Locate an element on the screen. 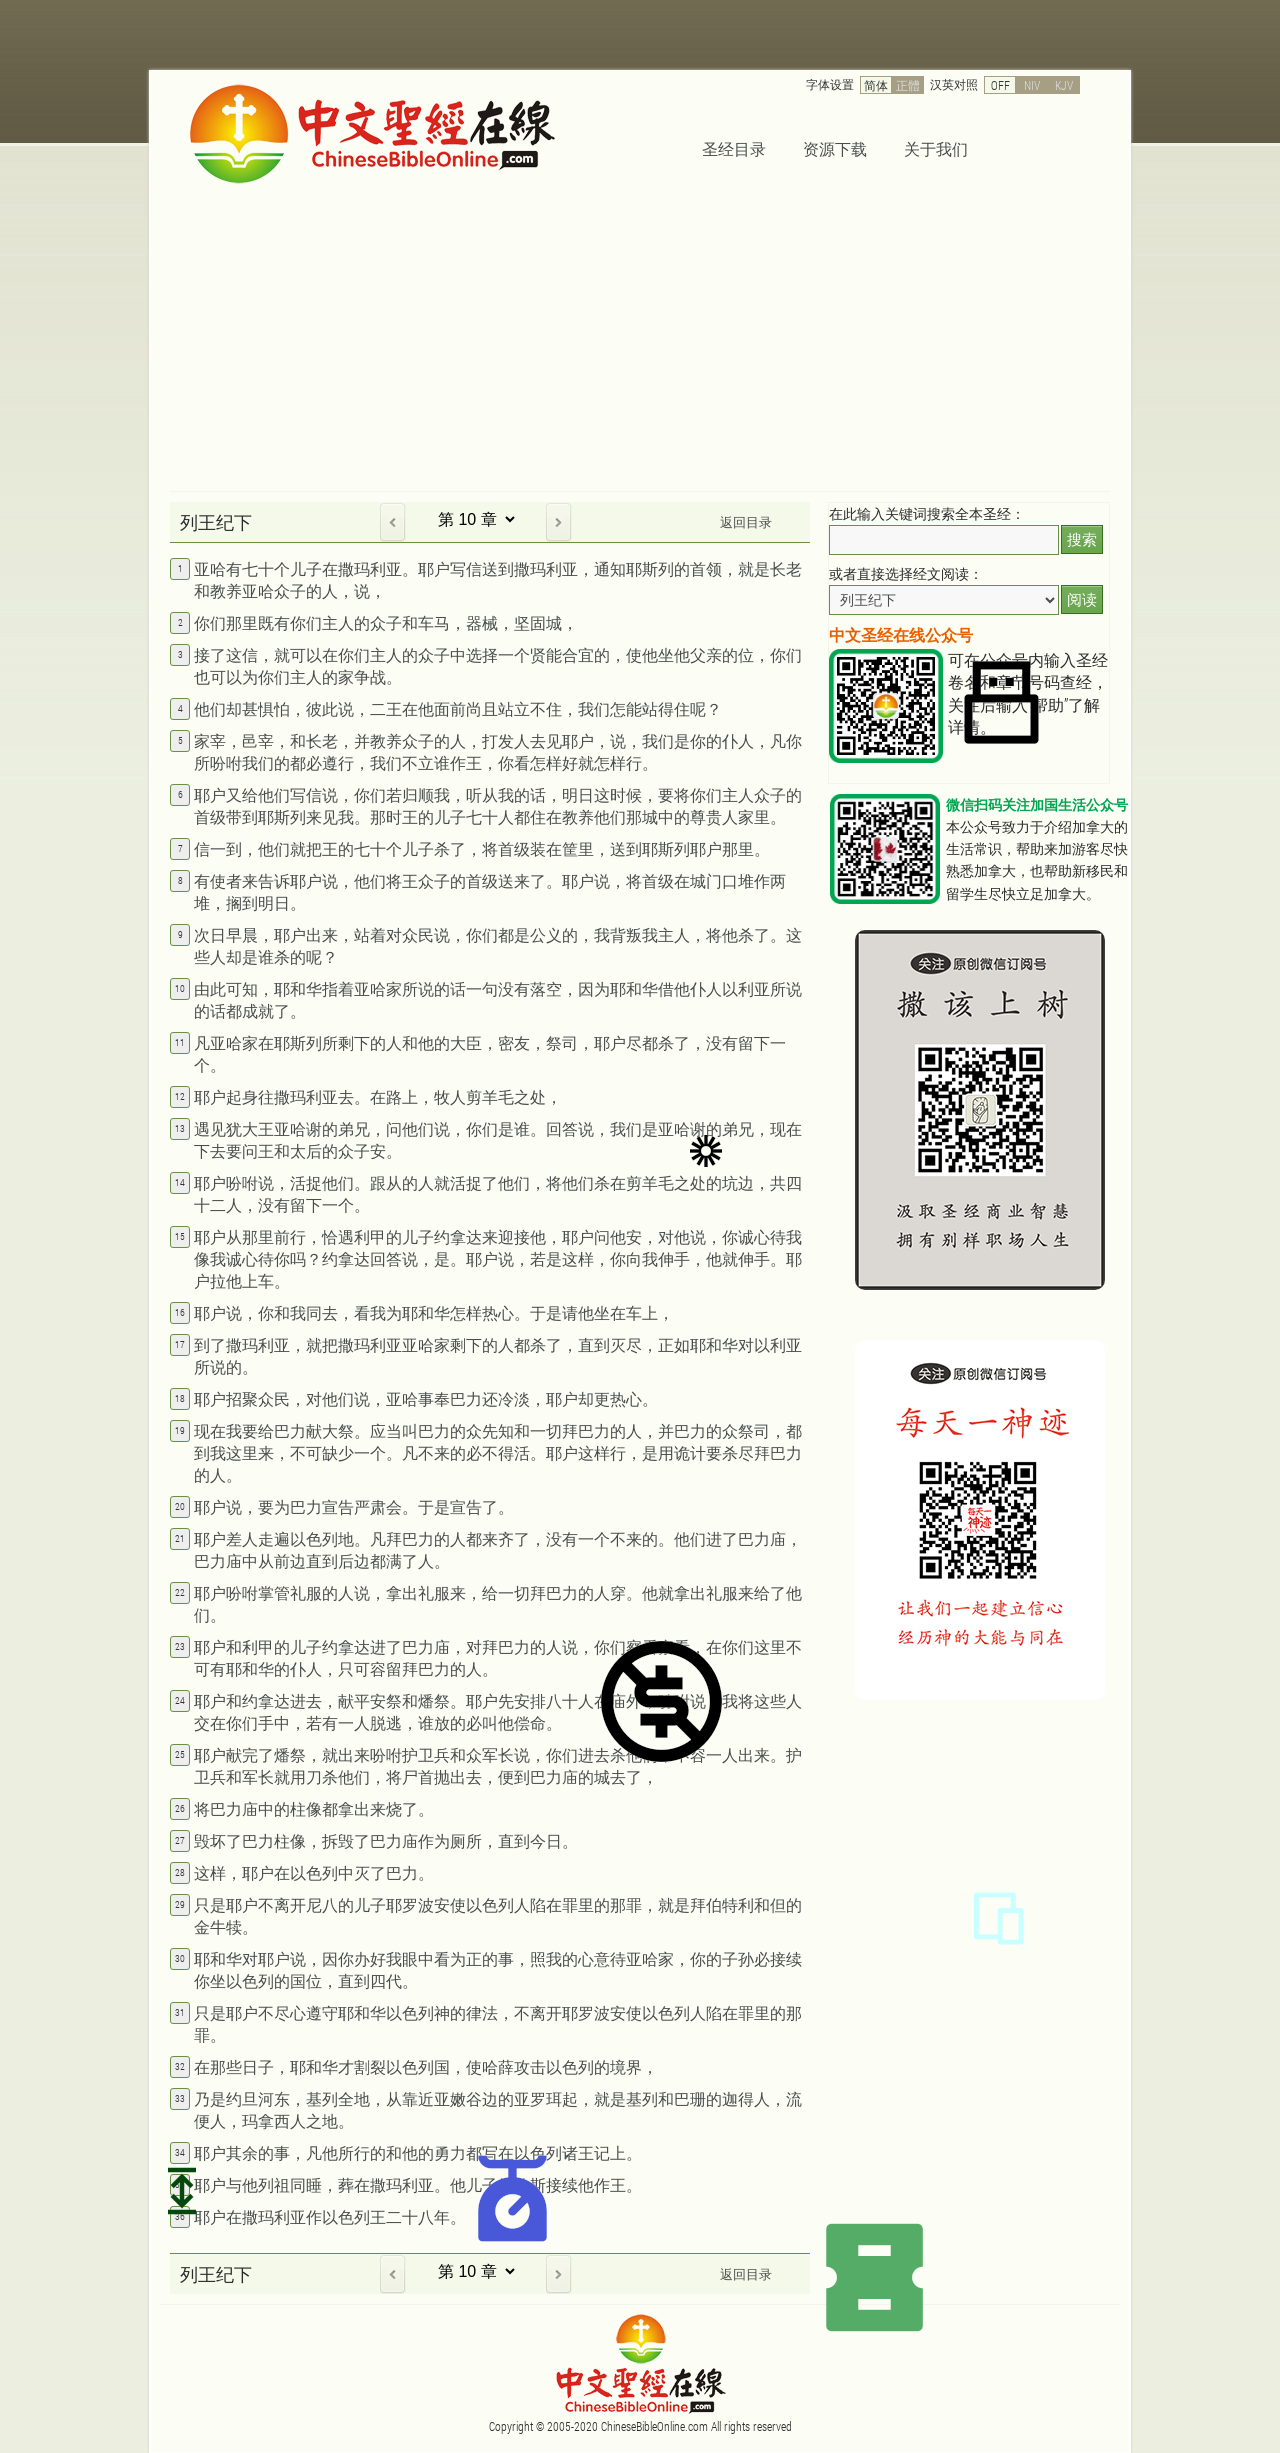 Image resolution: width=1280 pixels, height=2453 pixels. view connected devices is located at coordinates (997, 1918).